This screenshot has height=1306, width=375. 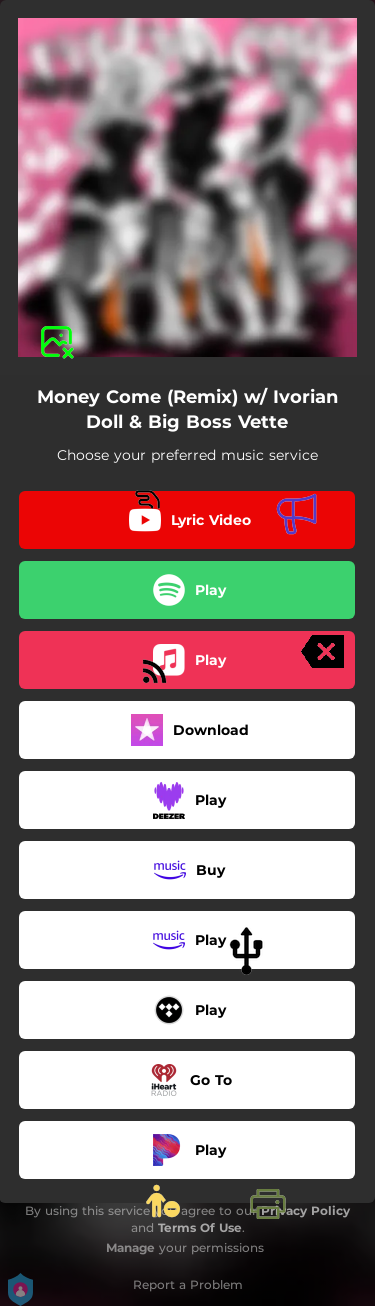 I want to click on lizard gesture in rock-paper-scissors-lizard-spock game, so click(x=147, y=499).